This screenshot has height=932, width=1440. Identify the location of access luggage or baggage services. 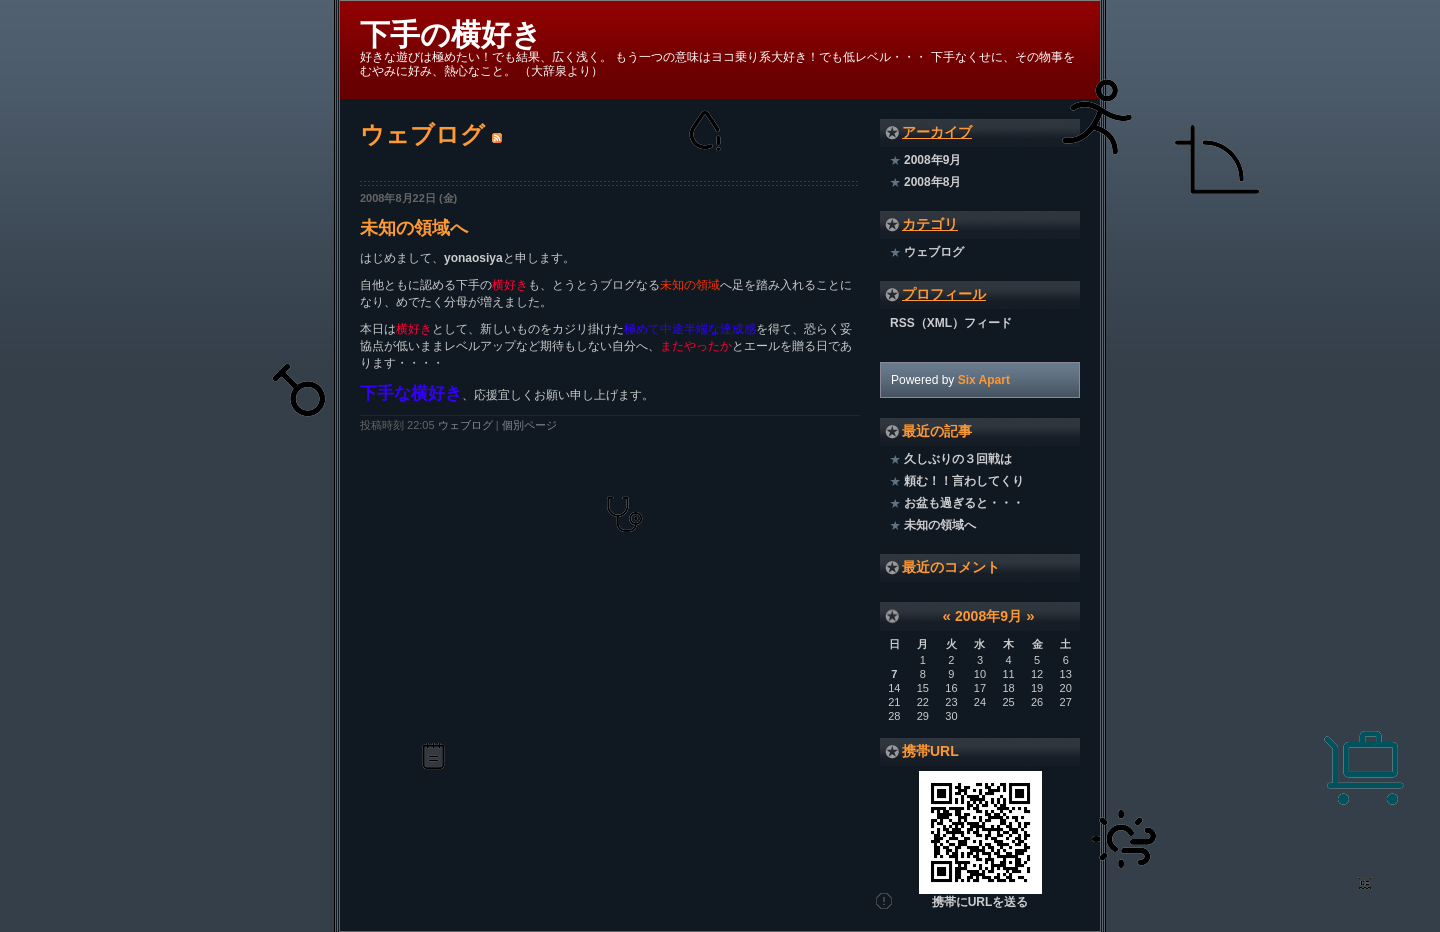
(1362, 766).